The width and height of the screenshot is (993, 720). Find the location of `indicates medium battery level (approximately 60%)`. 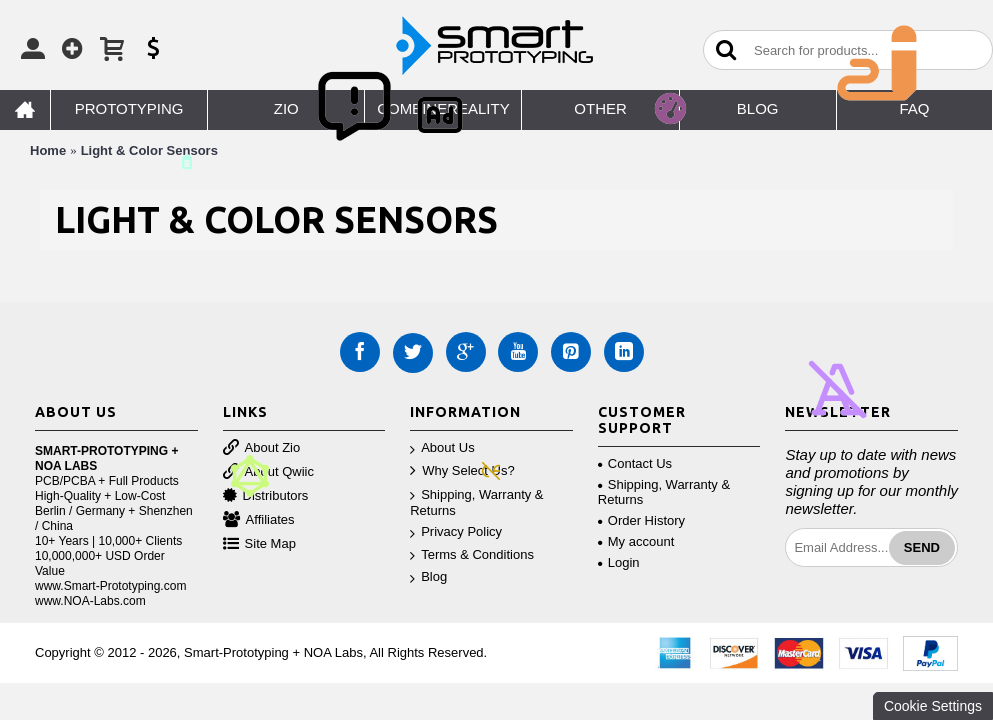

indicates medium battery level (approximately 60%) is located at coordinates (187, 162).